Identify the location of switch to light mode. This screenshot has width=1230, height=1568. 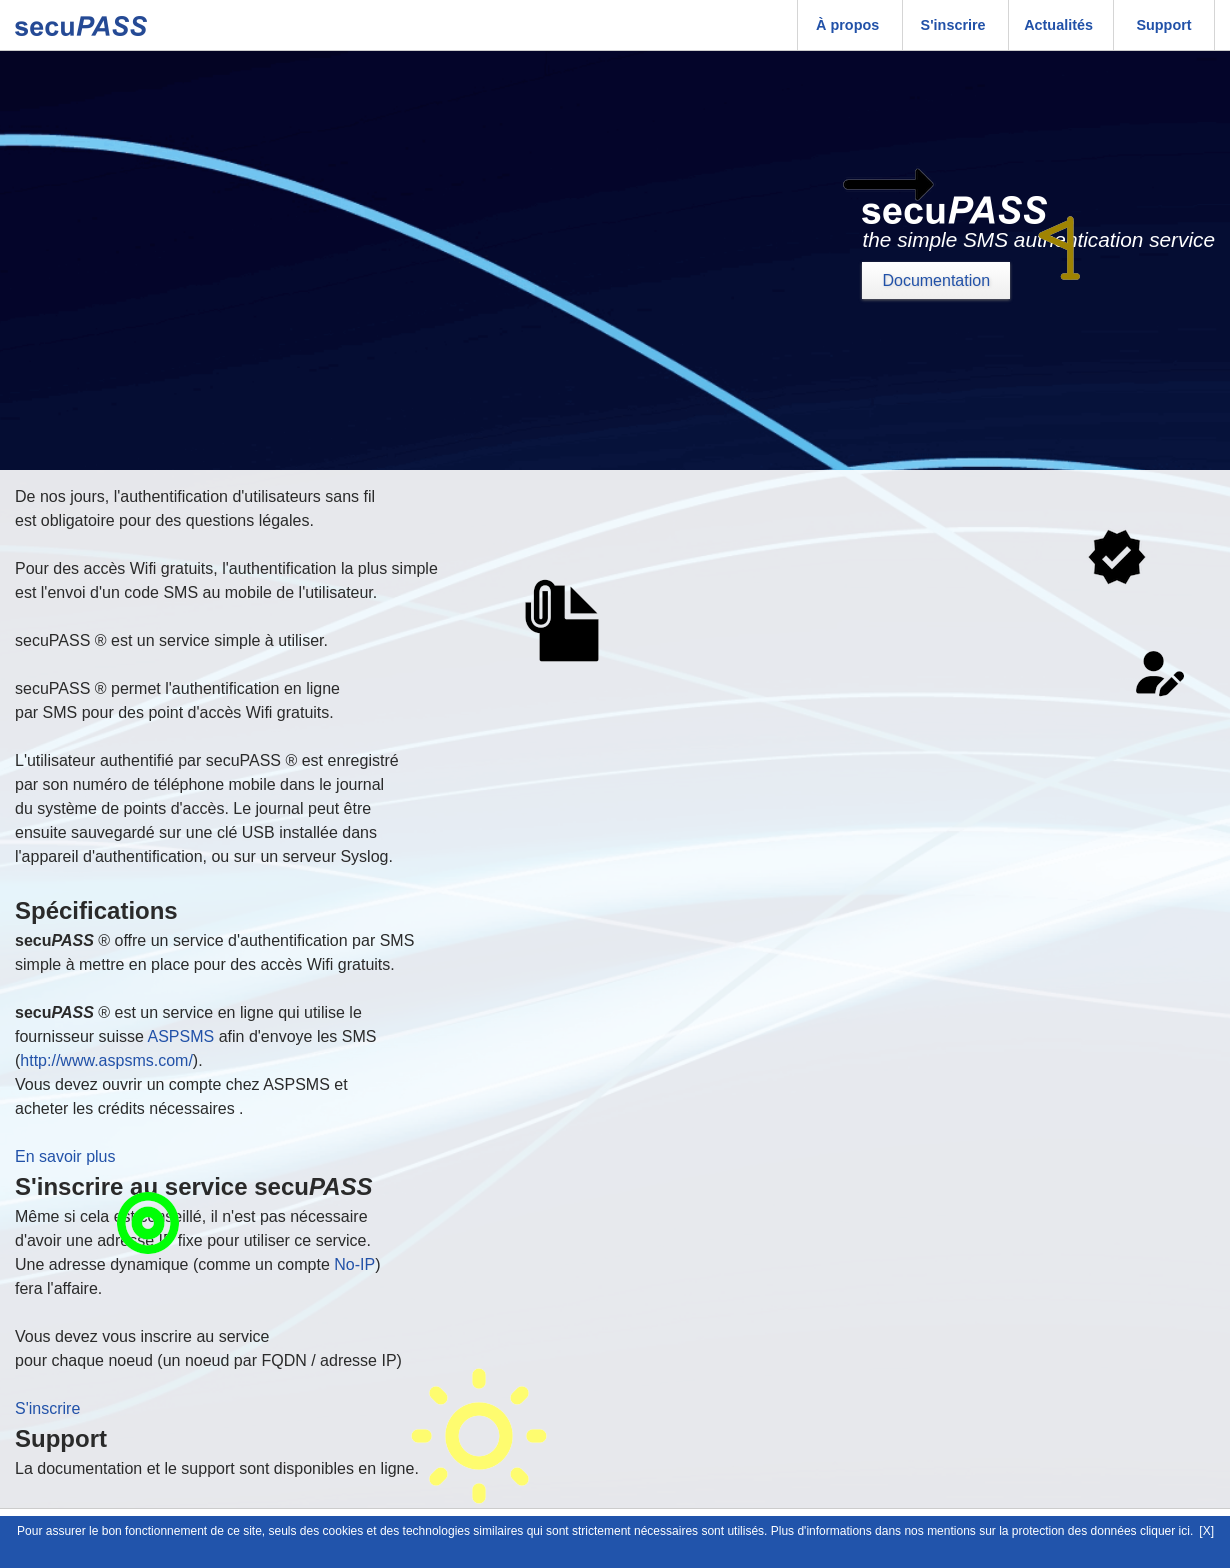
(479, 1436).